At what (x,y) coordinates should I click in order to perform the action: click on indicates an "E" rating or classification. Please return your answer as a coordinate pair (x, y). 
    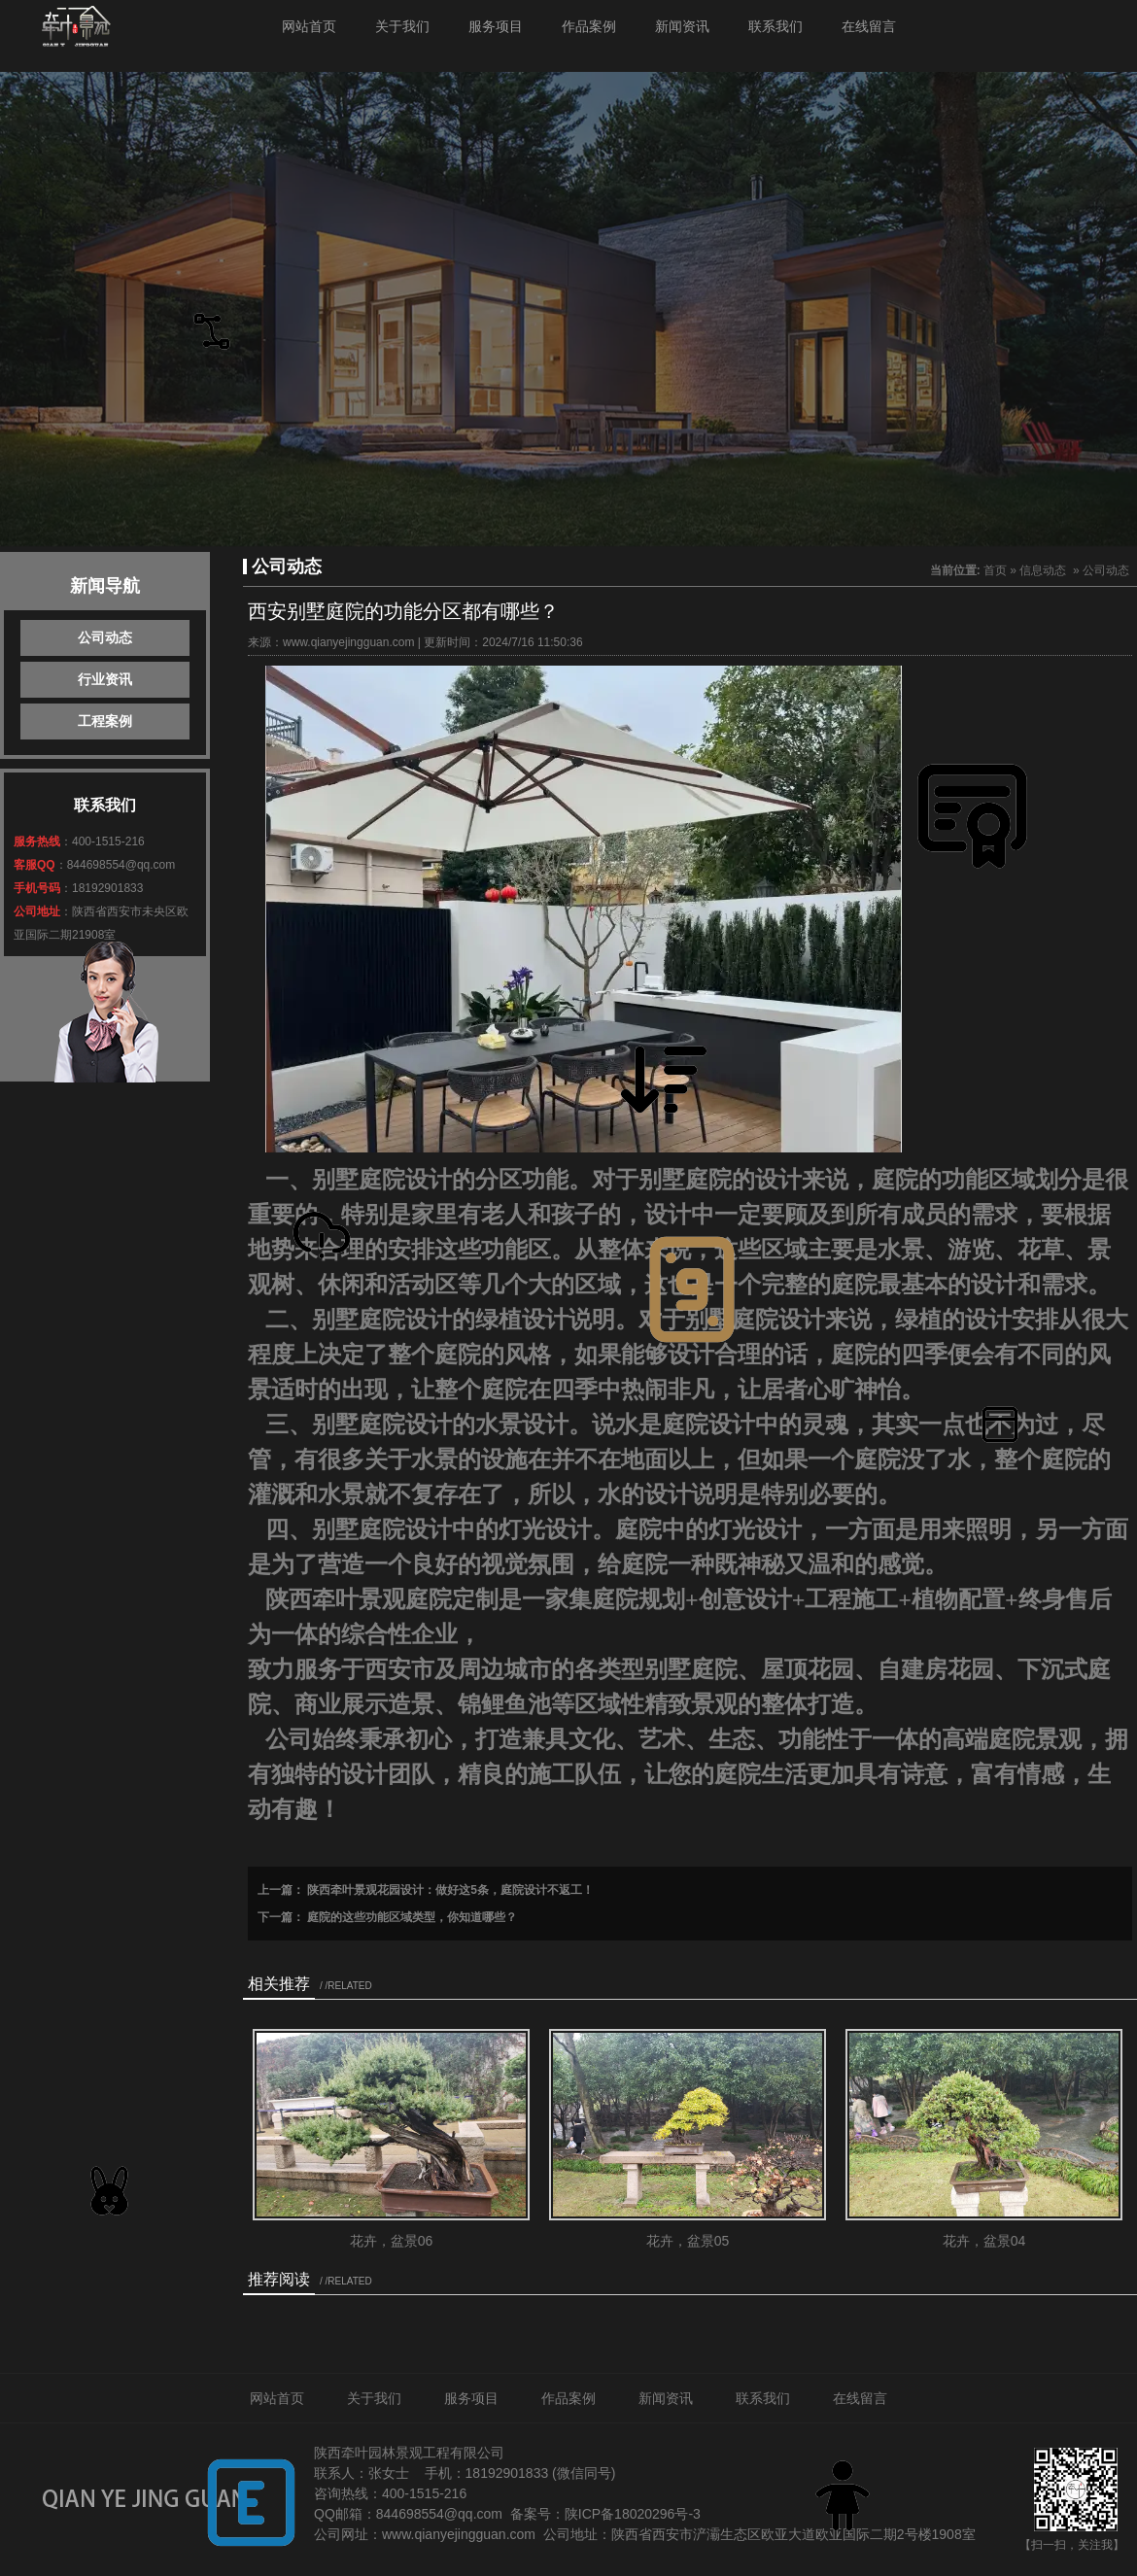
    Looking at the image, I should click on (251, 2502).